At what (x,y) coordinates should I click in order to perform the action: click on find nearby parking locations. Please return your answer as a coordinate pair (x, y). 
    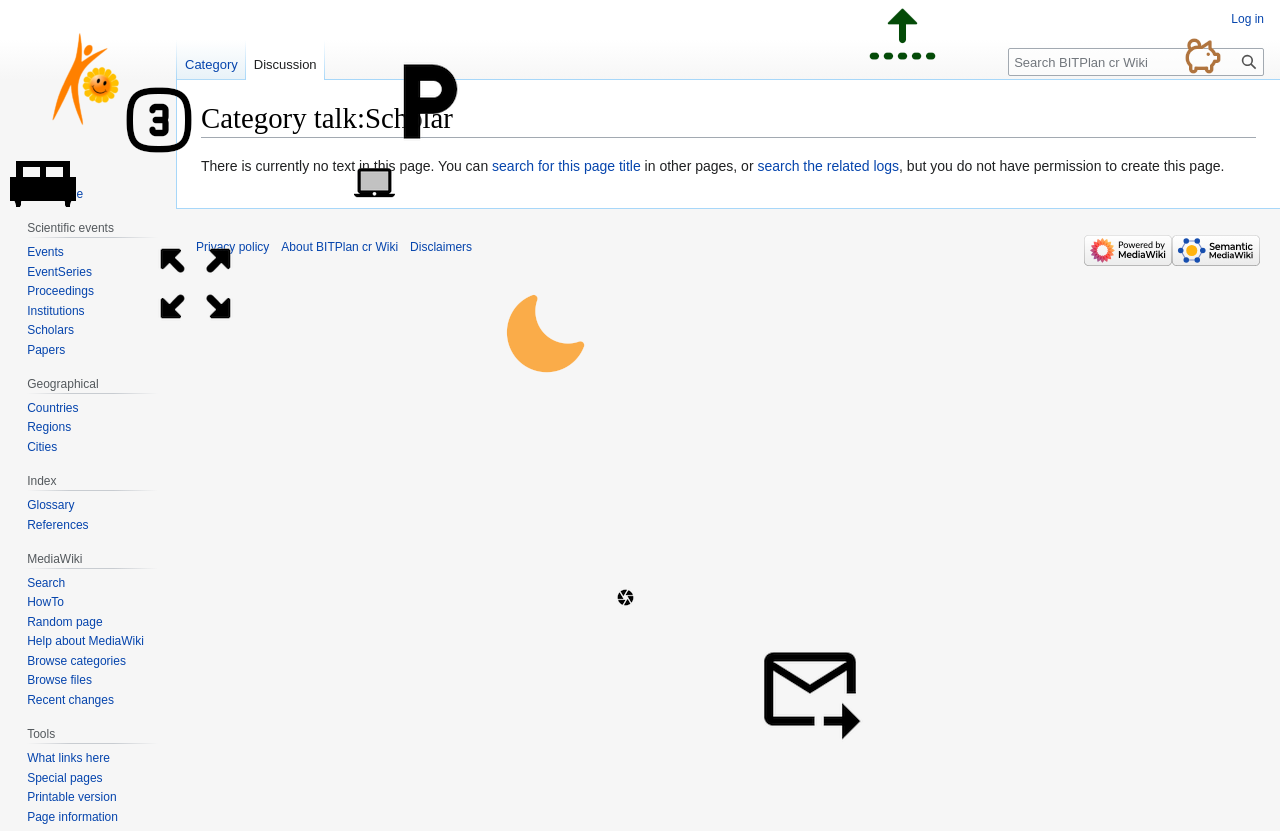
    Looking at the image, I should click on (428, 101).